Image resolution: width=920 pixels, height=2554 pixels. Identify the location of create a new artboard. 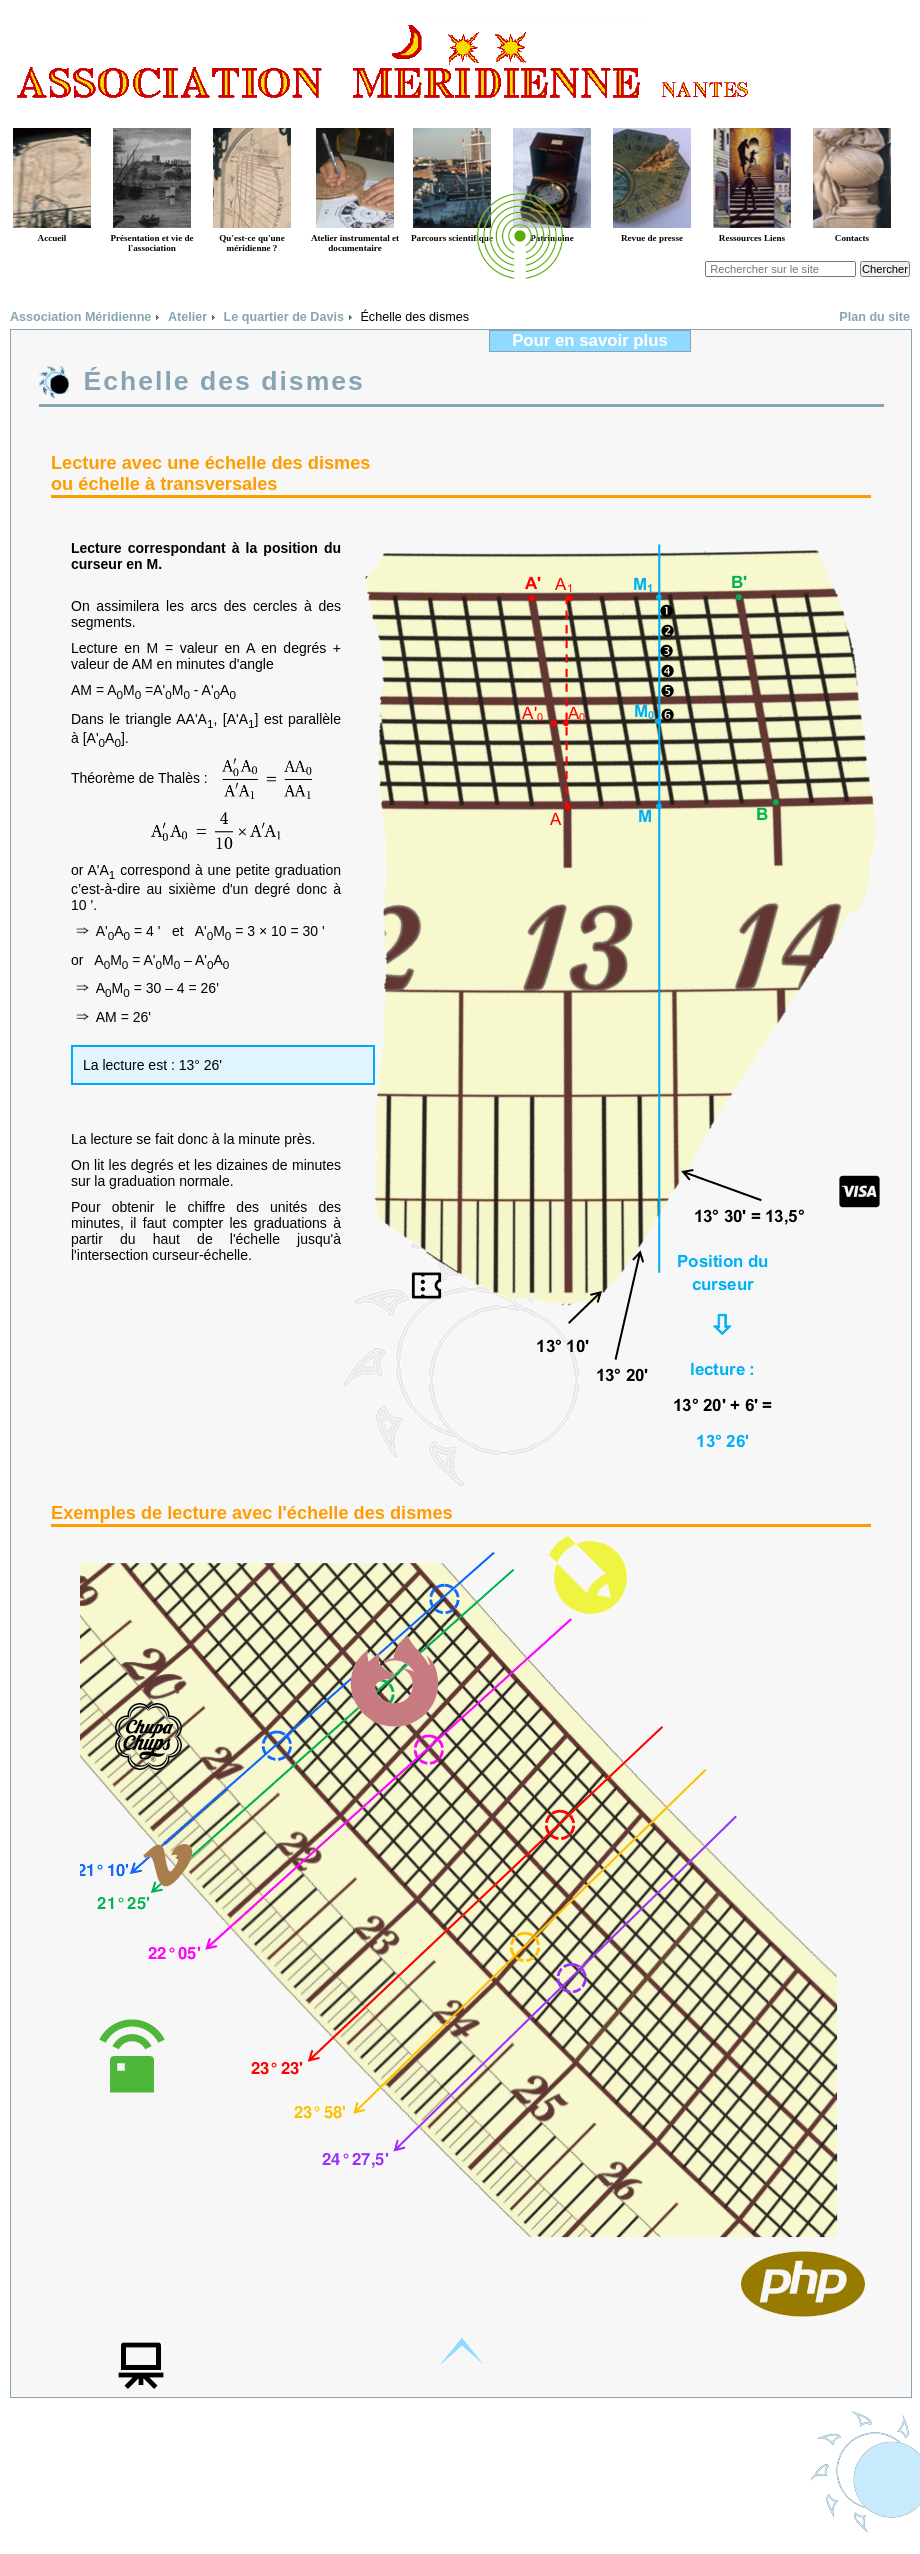
(141, 2365).